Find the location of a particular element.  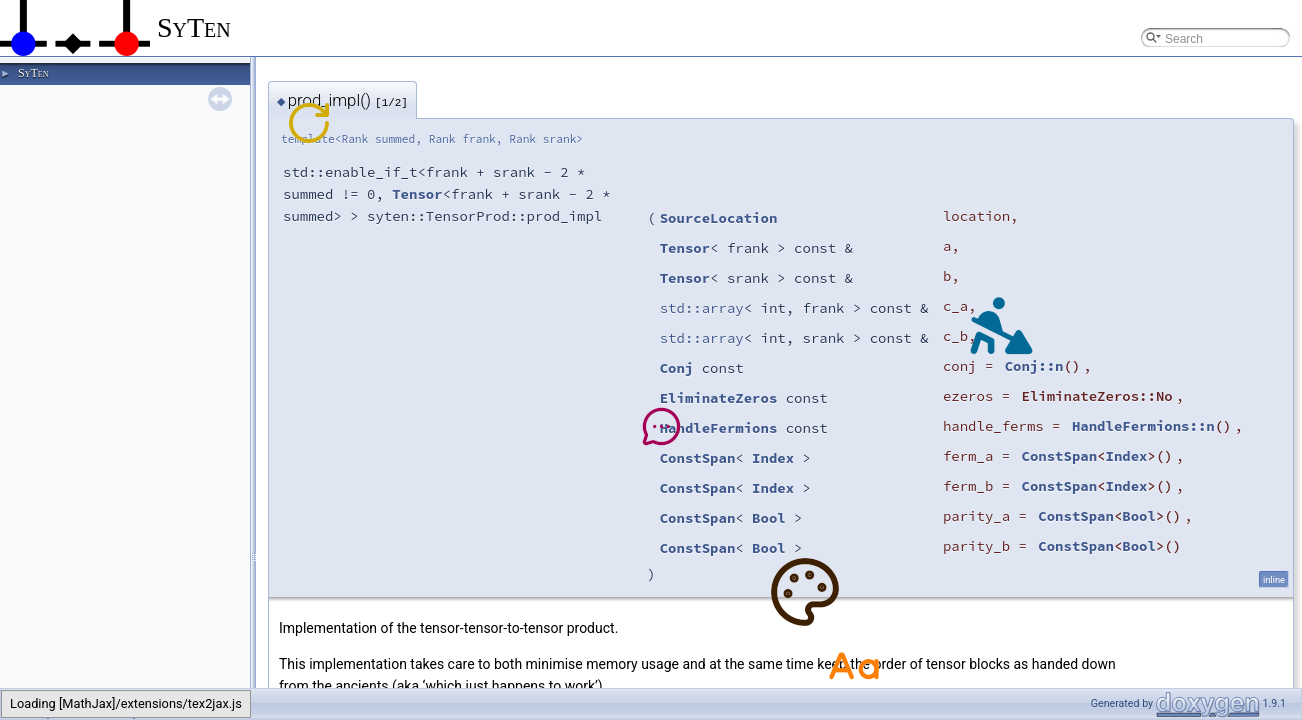

open chat or messaging is located at coordinates (661, 426).